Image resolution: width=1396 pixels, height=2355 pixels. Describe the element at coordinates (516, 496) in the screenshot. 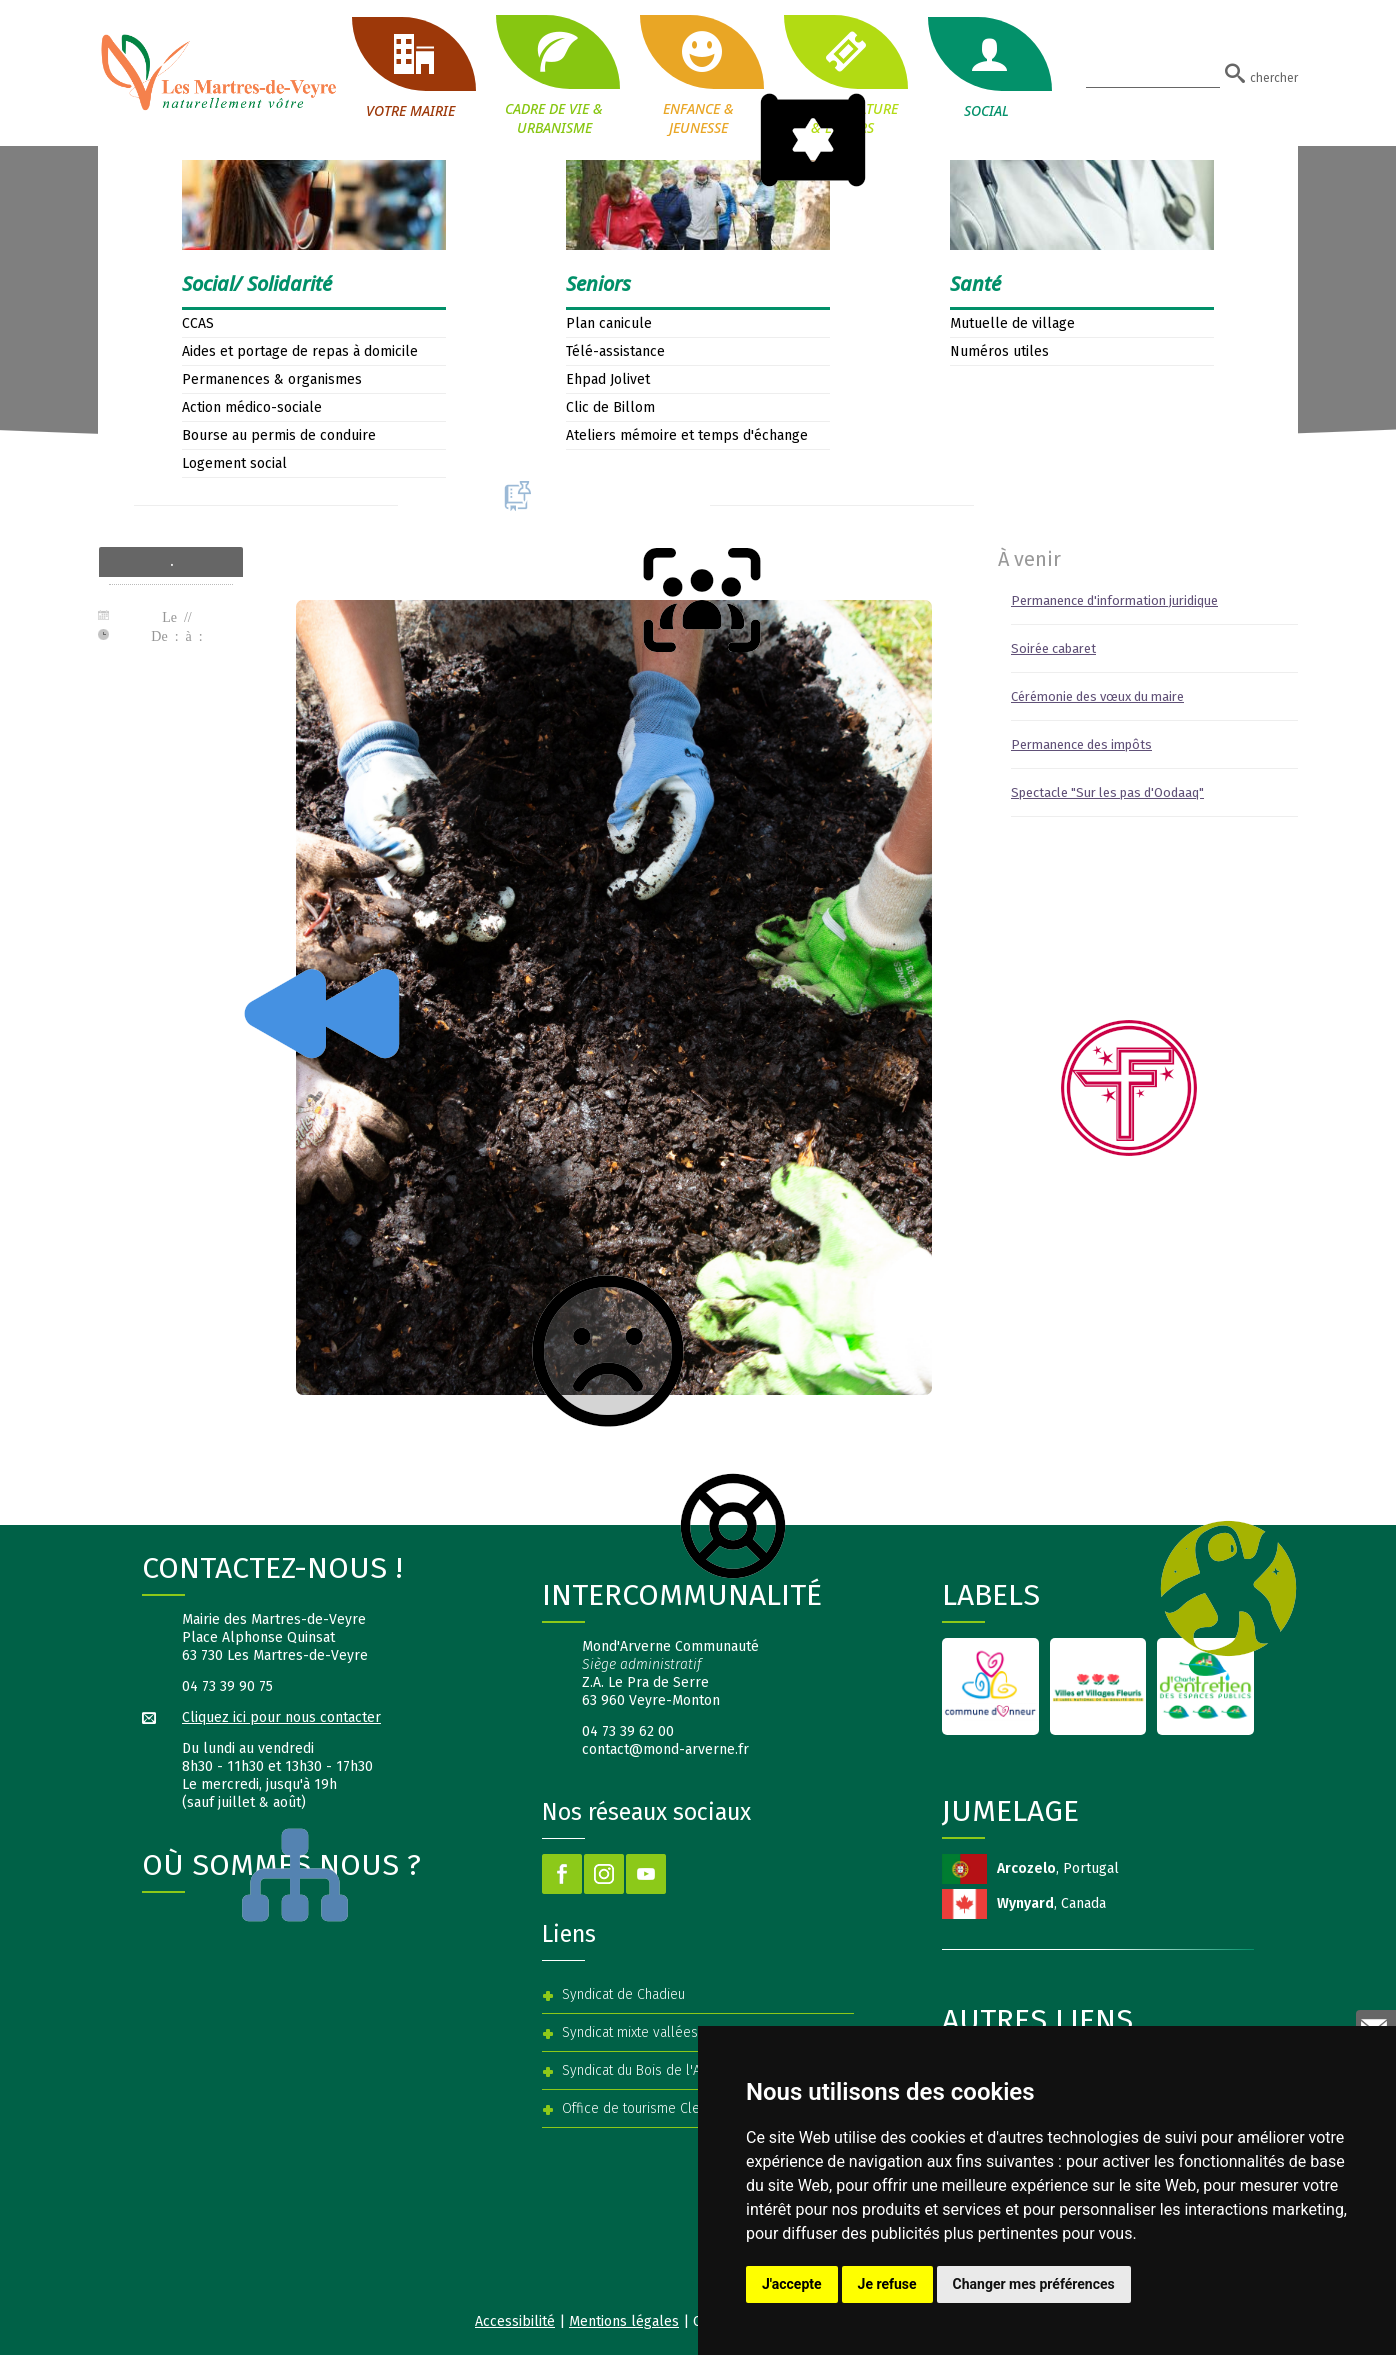

I see `pin a repository to your profile or dashboard` at that location.